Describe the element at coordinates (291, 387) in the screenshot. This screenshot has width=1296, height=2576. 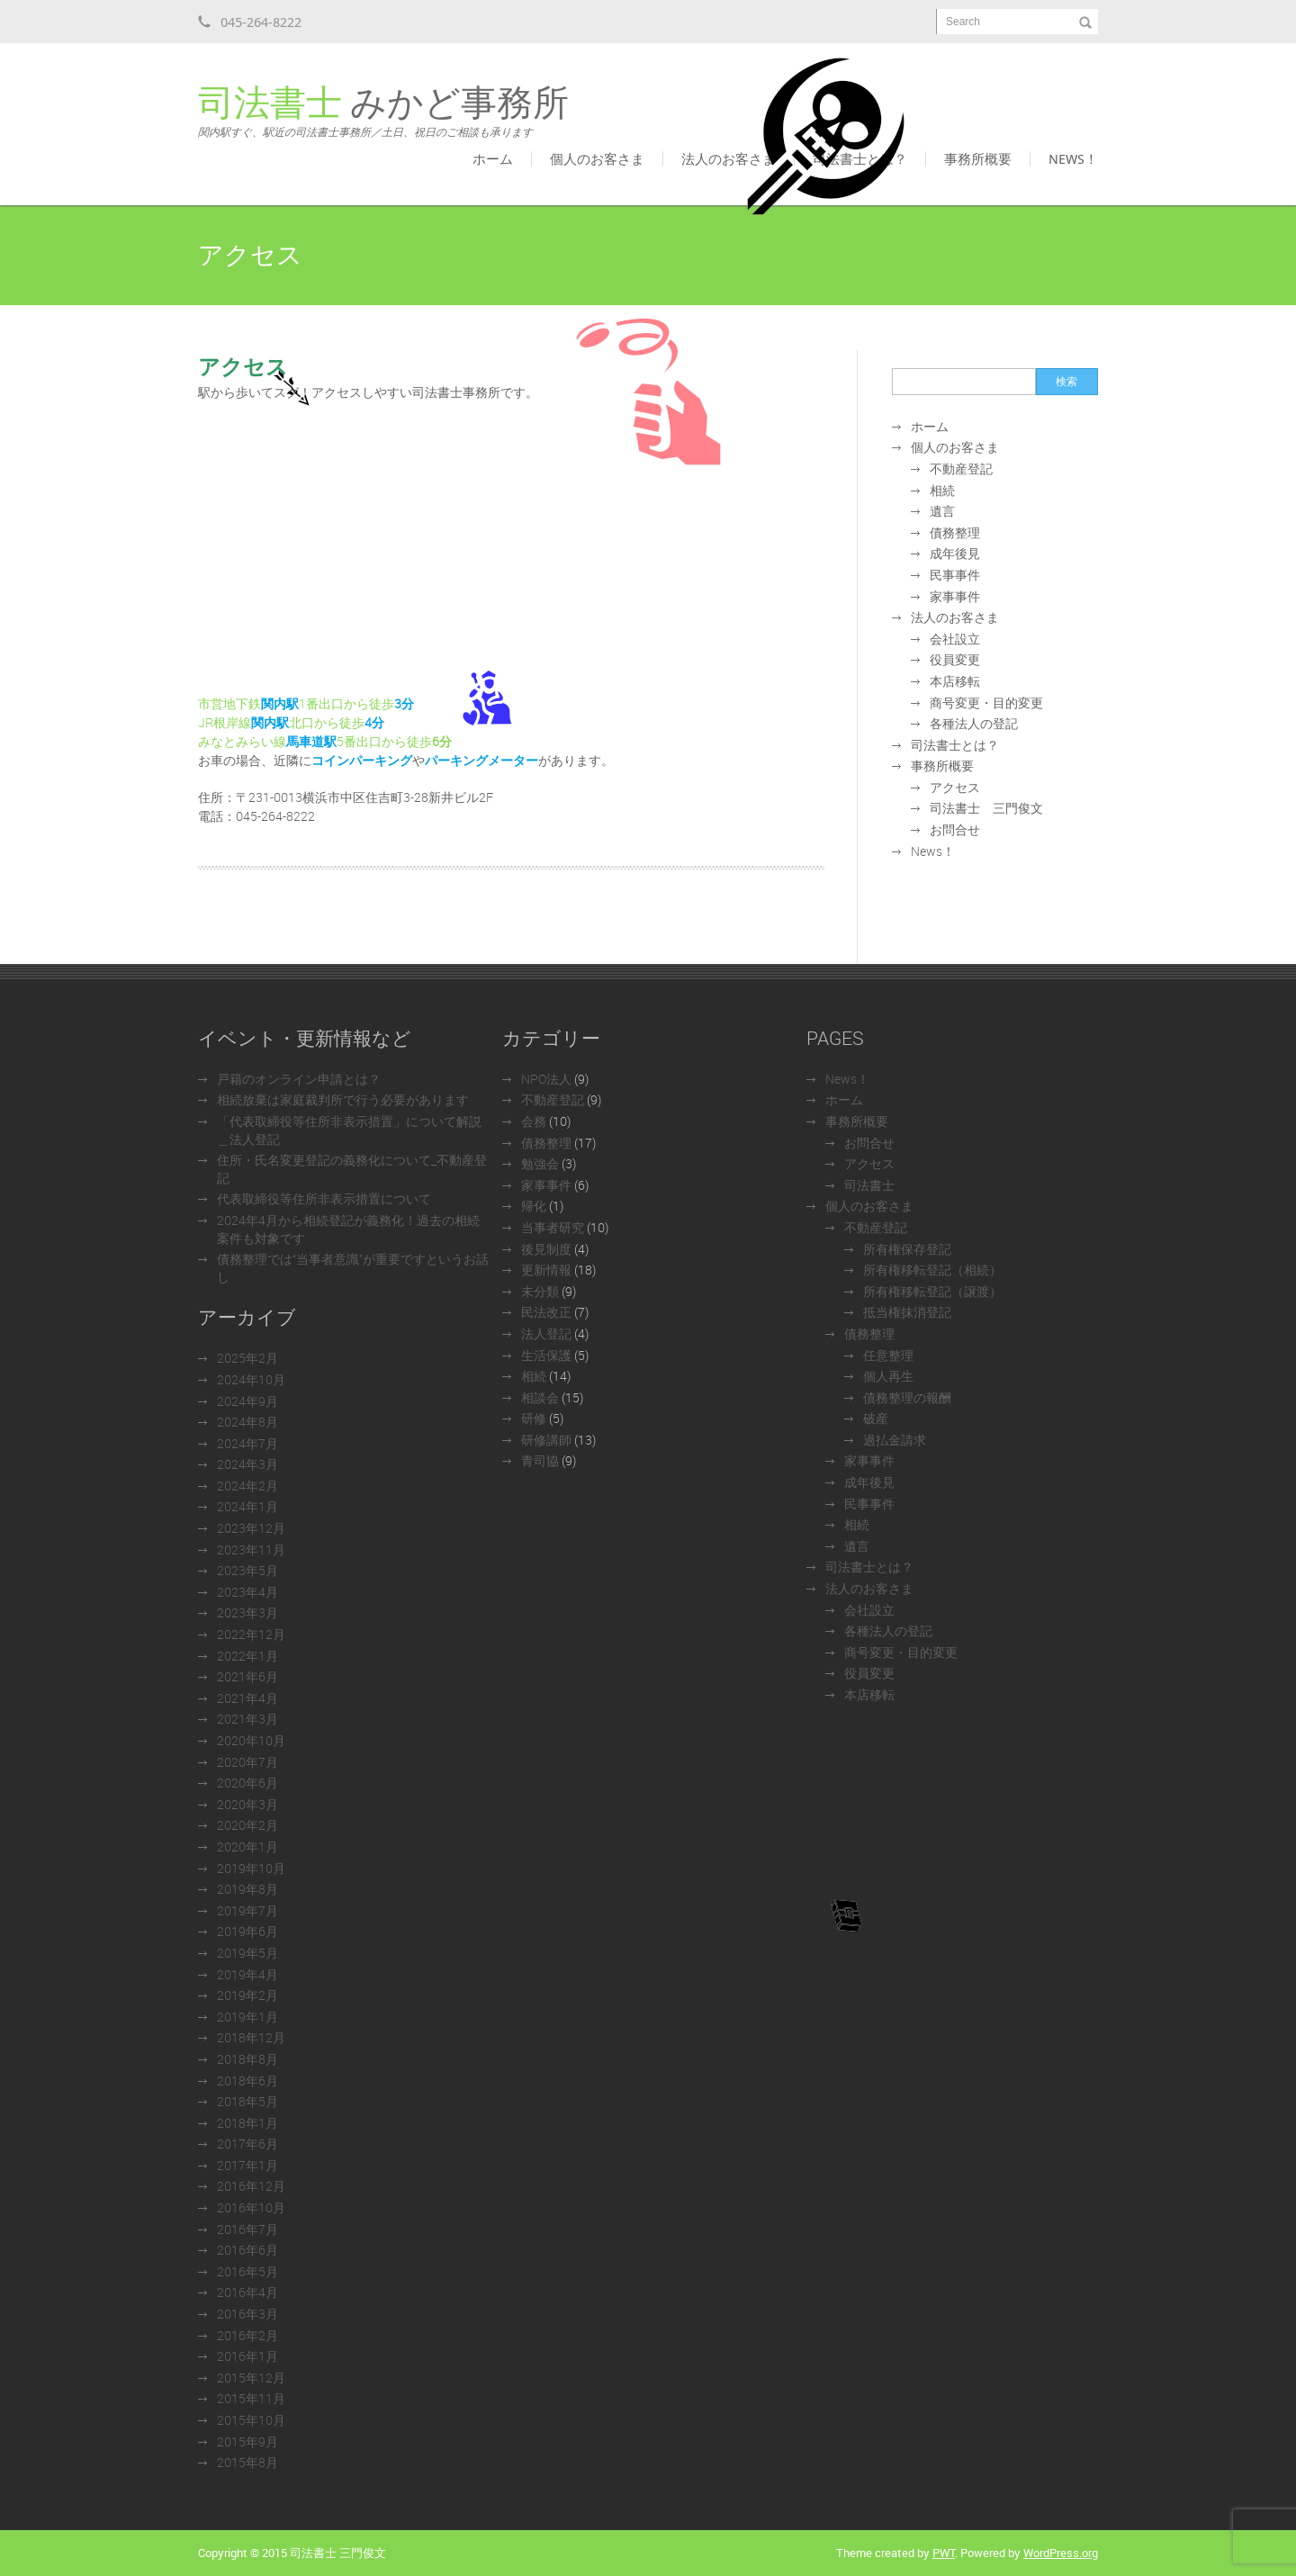
I see `indicates a natural or organic navigation path` at that location.